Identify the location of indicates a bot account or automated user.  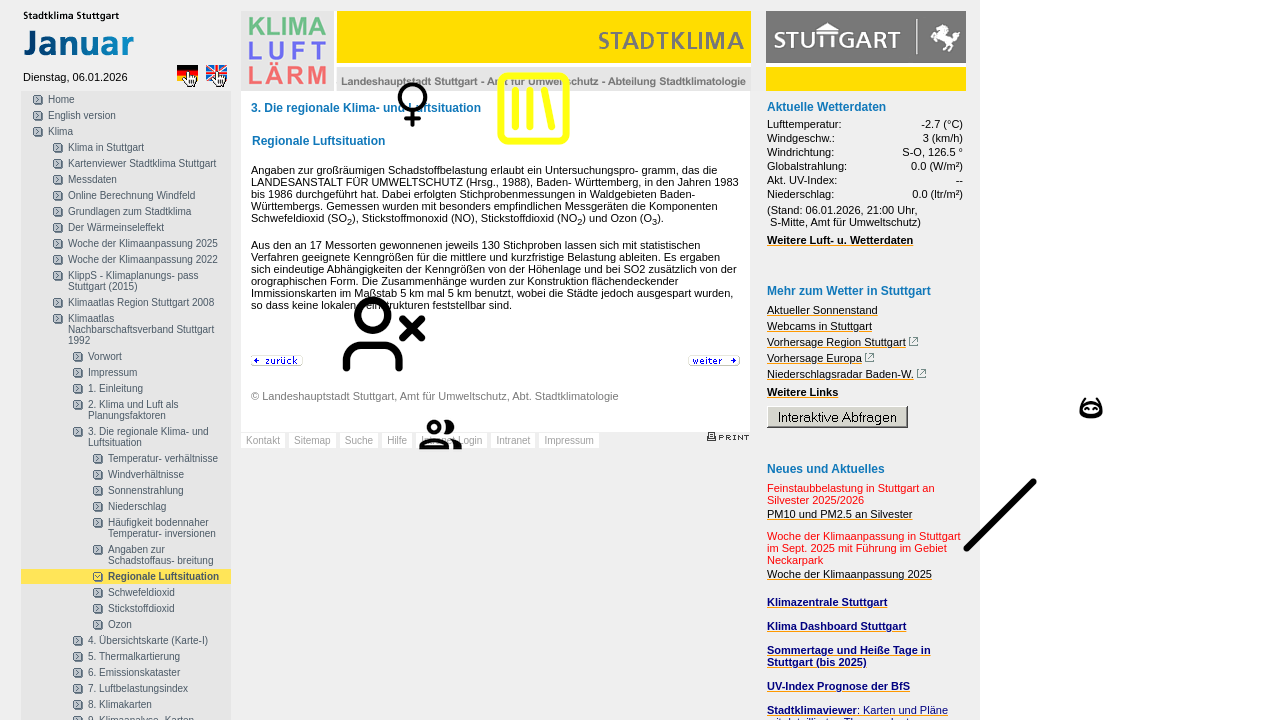
(1091, 408).